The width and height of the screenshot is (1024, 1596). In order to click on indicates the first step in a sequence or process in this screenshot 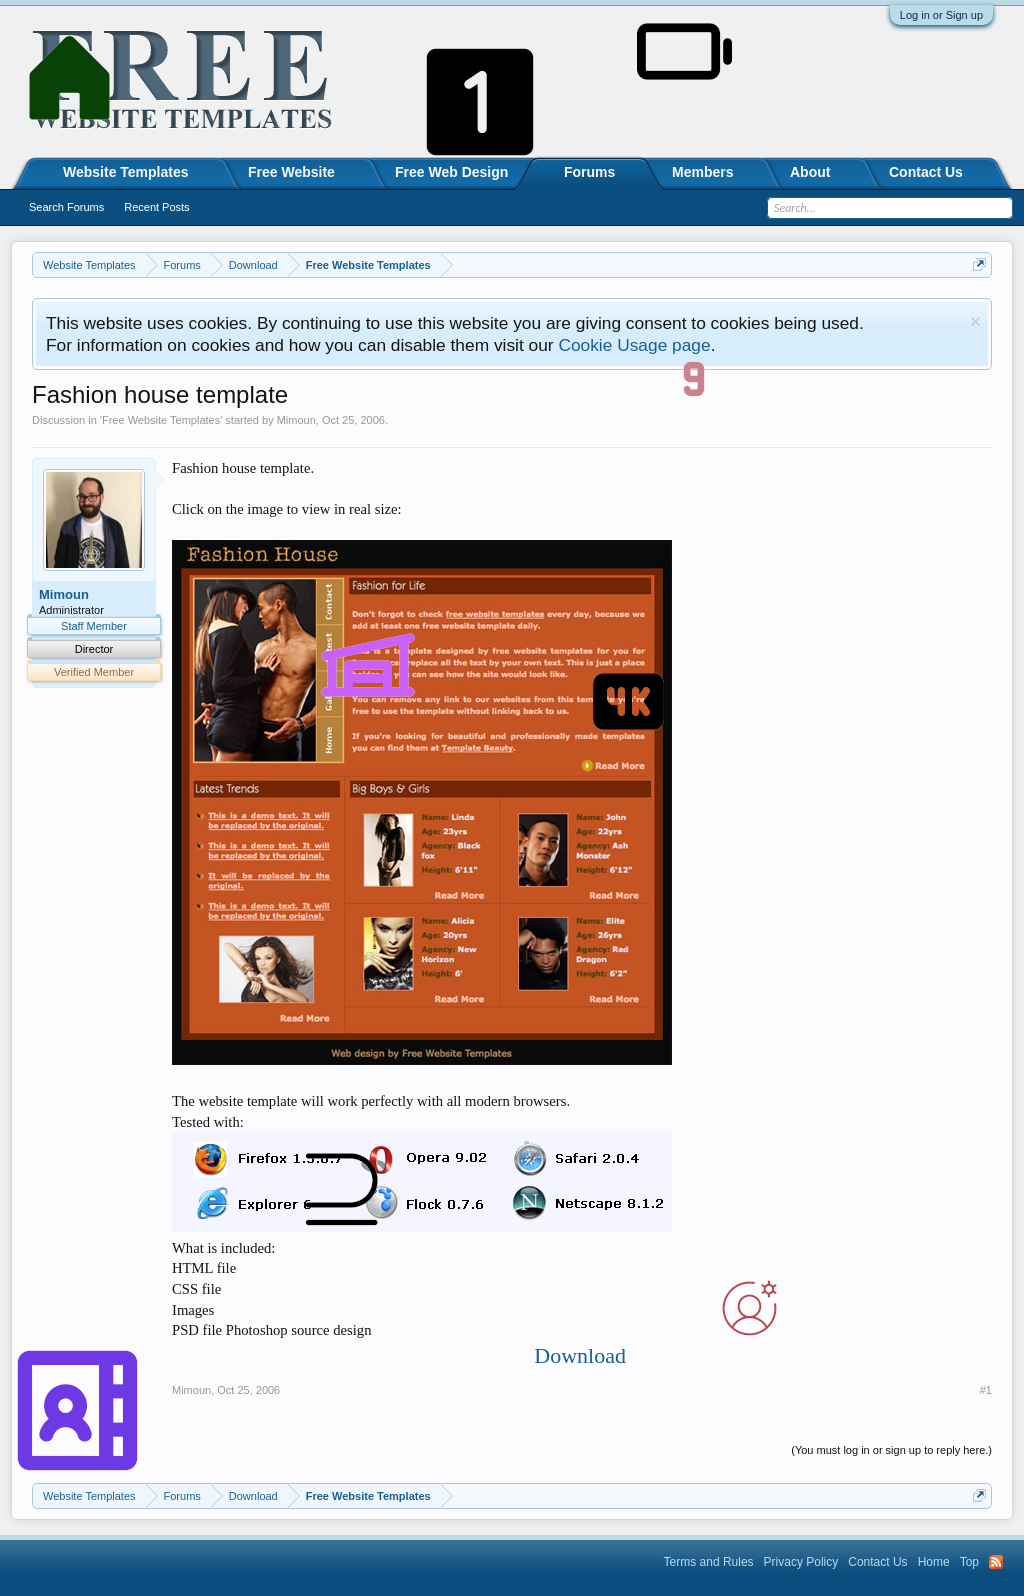, I will do `click(480, 102)`.